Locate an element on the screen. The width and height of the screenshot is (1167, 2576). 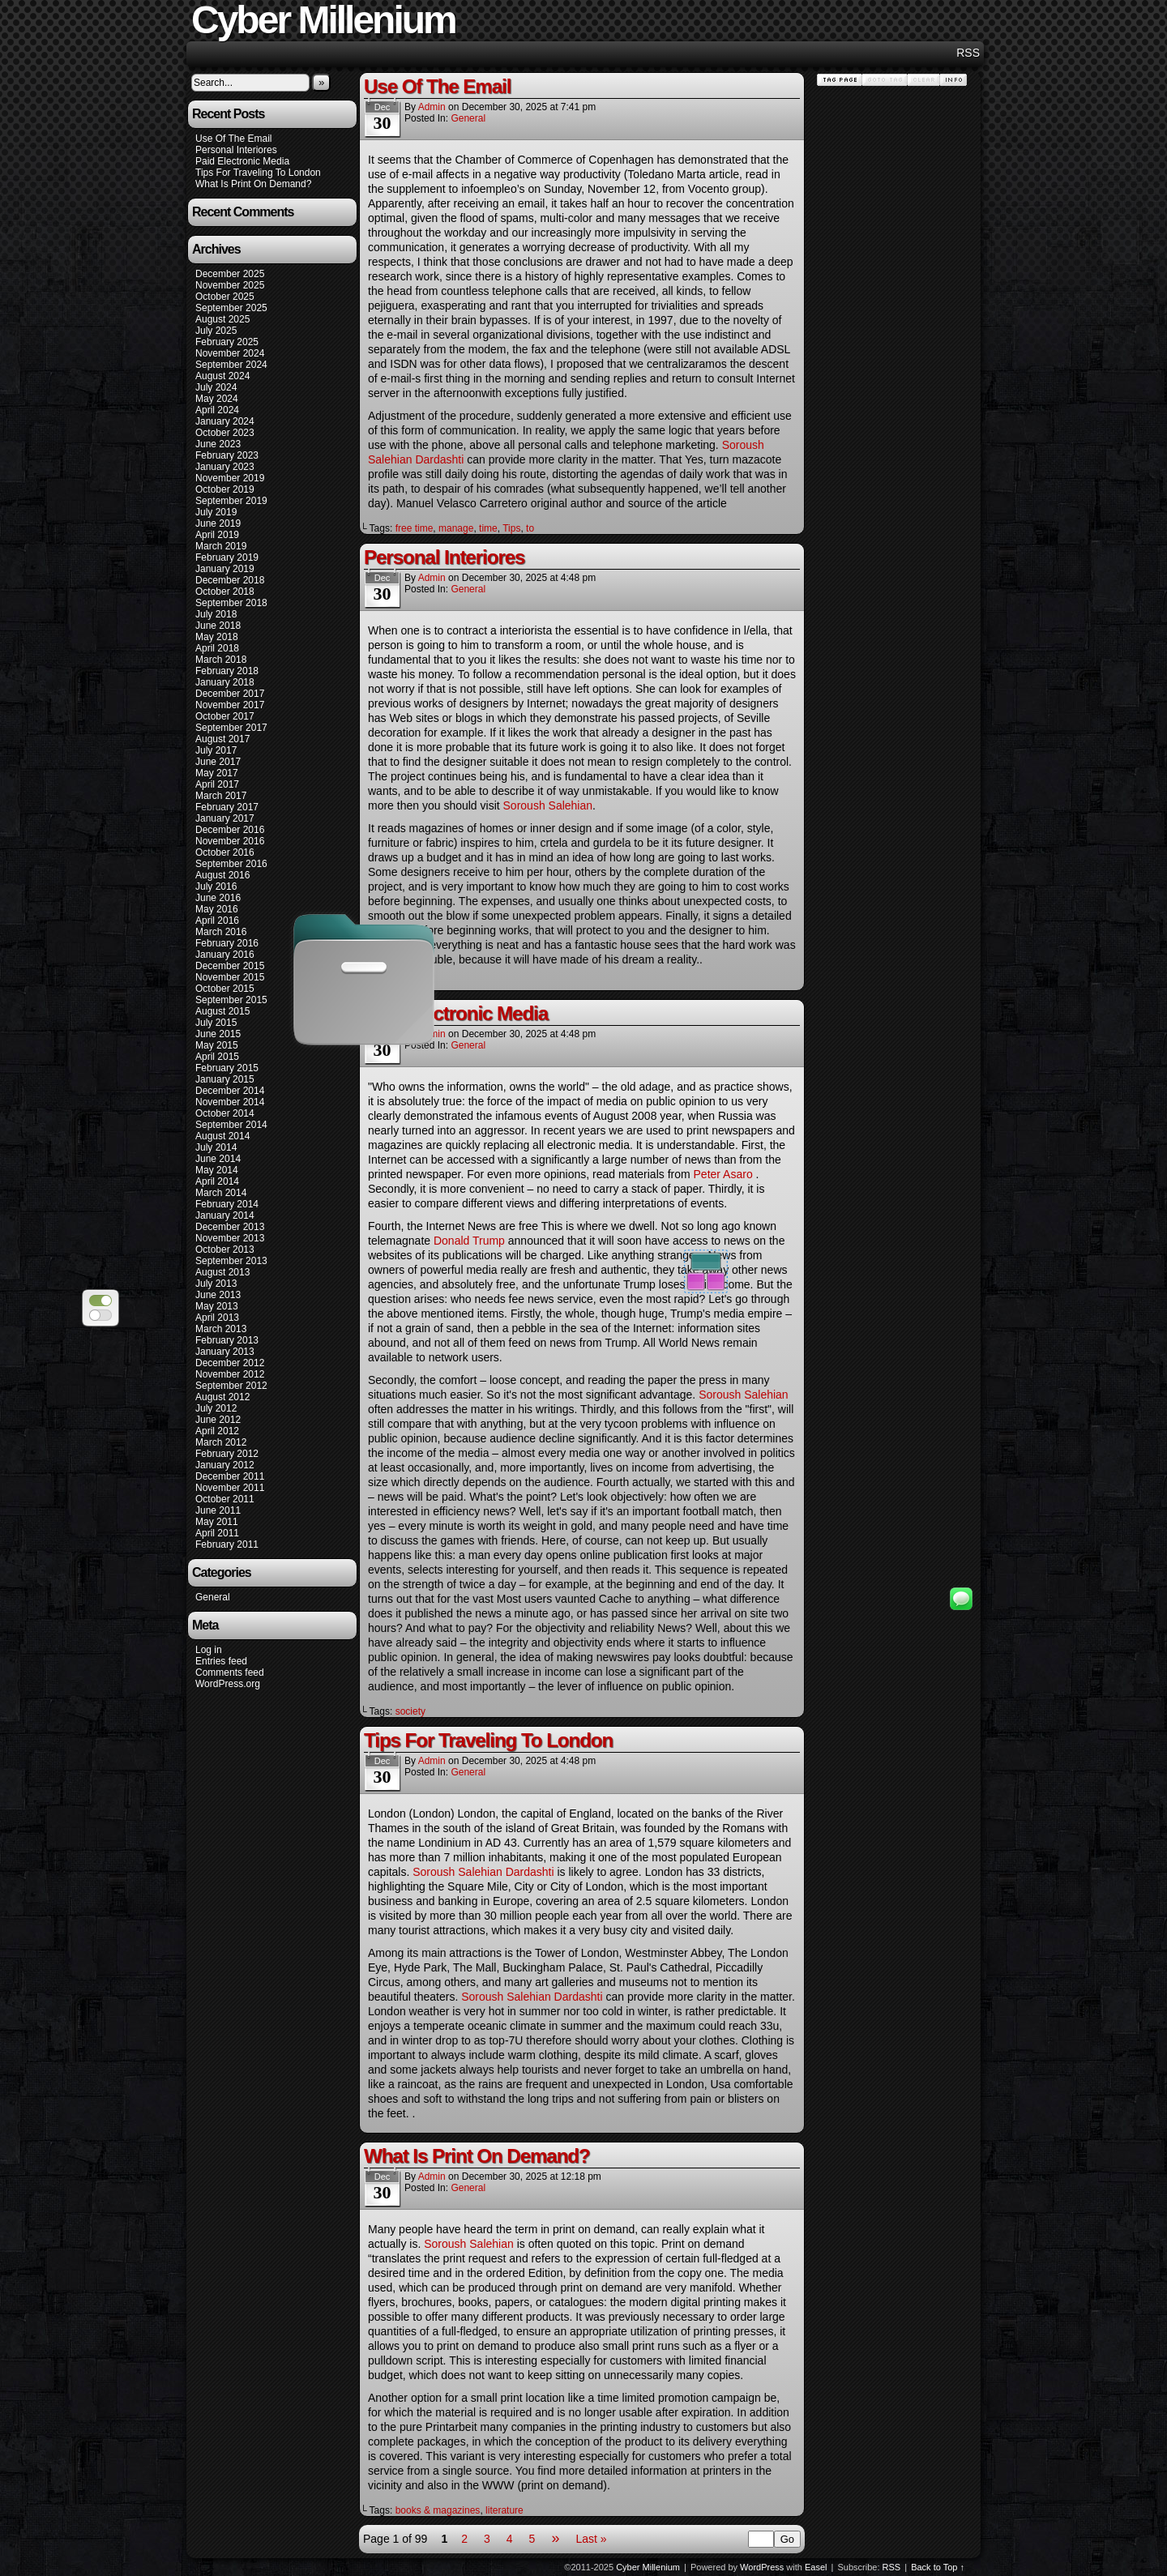
open unity tweak tool settings is located at coordinates (100, 1308).